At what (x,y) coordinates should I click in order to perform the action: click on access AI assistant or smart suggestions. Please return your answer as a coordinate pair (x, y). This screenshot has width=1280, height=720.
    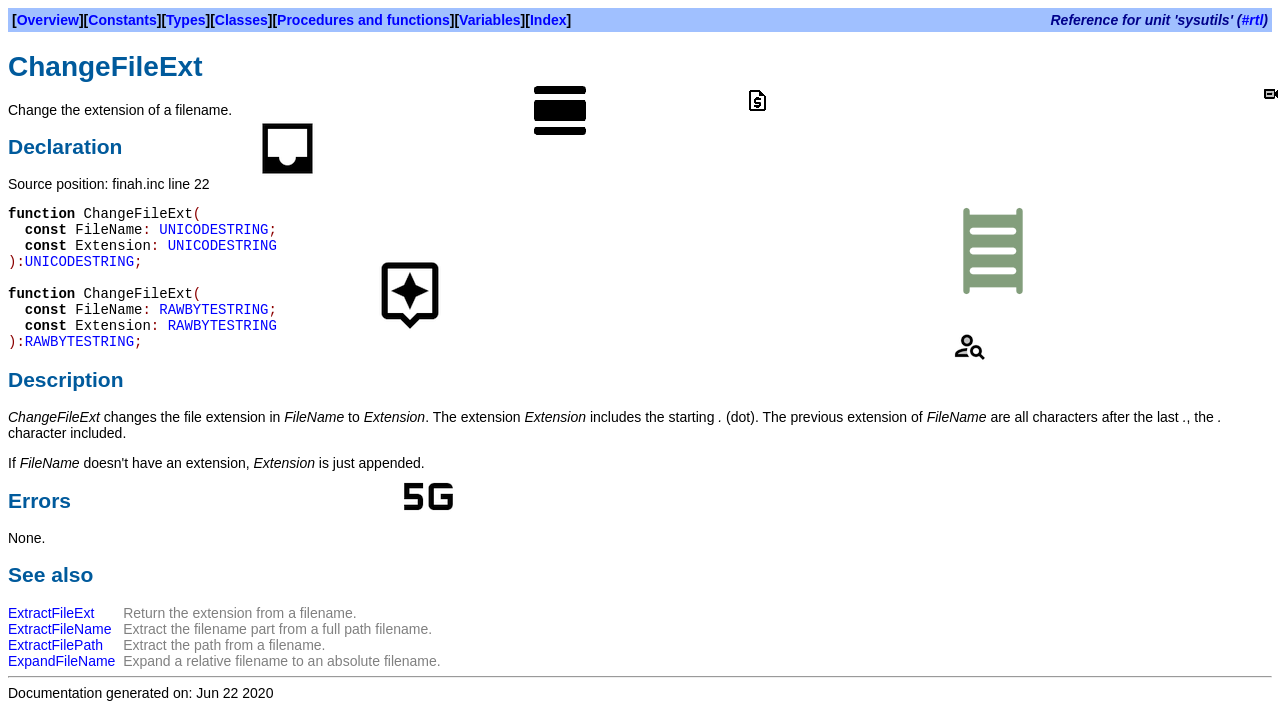
    Looking at the image, I should click on (410, 294).